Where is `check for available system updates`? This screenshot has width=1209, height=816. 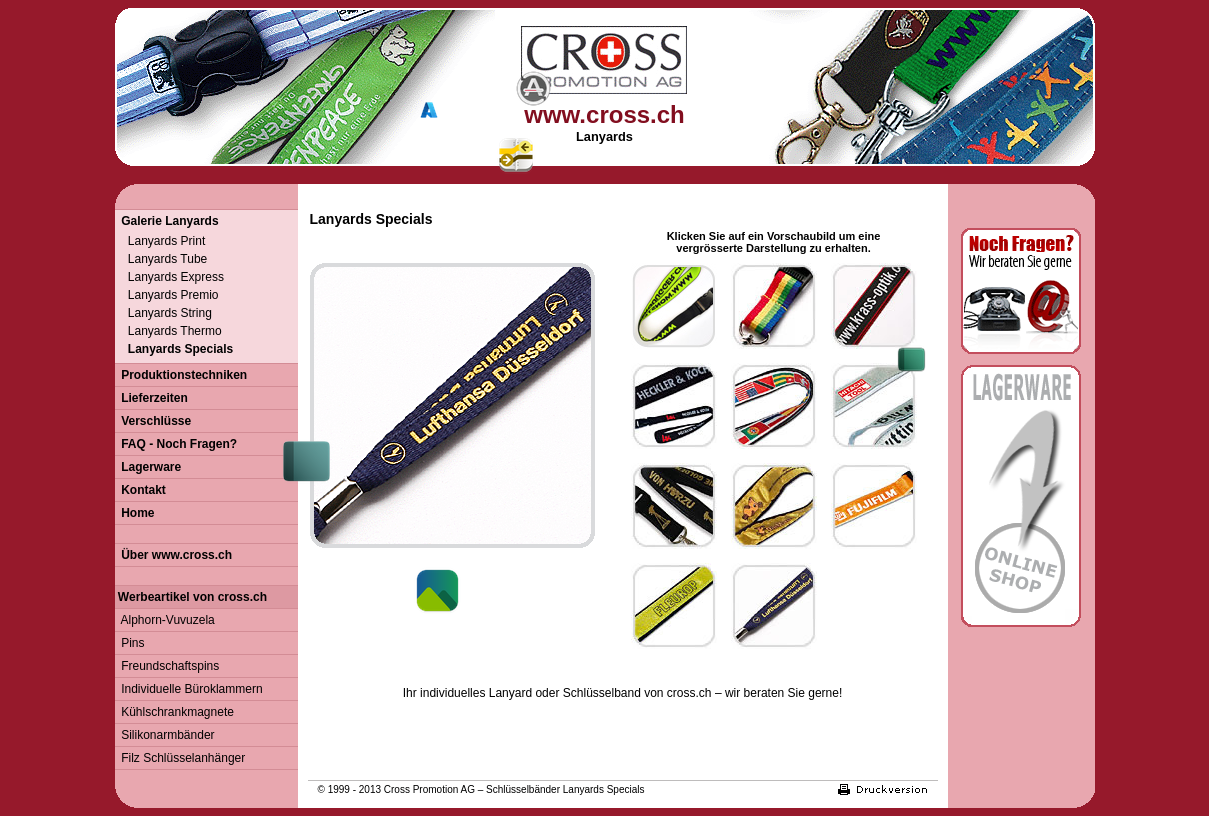 check for available system updates is located at coordinates (533, 88).